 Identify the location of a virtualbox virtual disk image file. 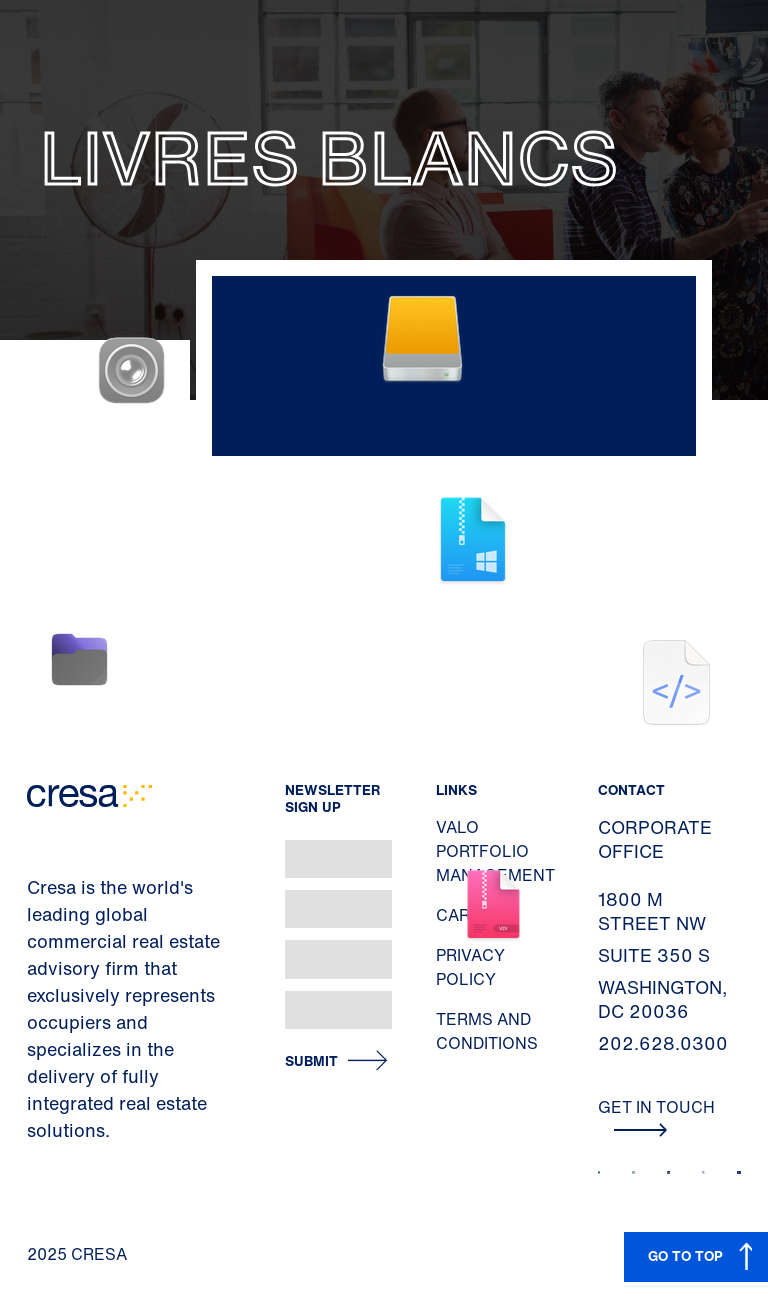
(493, 905).